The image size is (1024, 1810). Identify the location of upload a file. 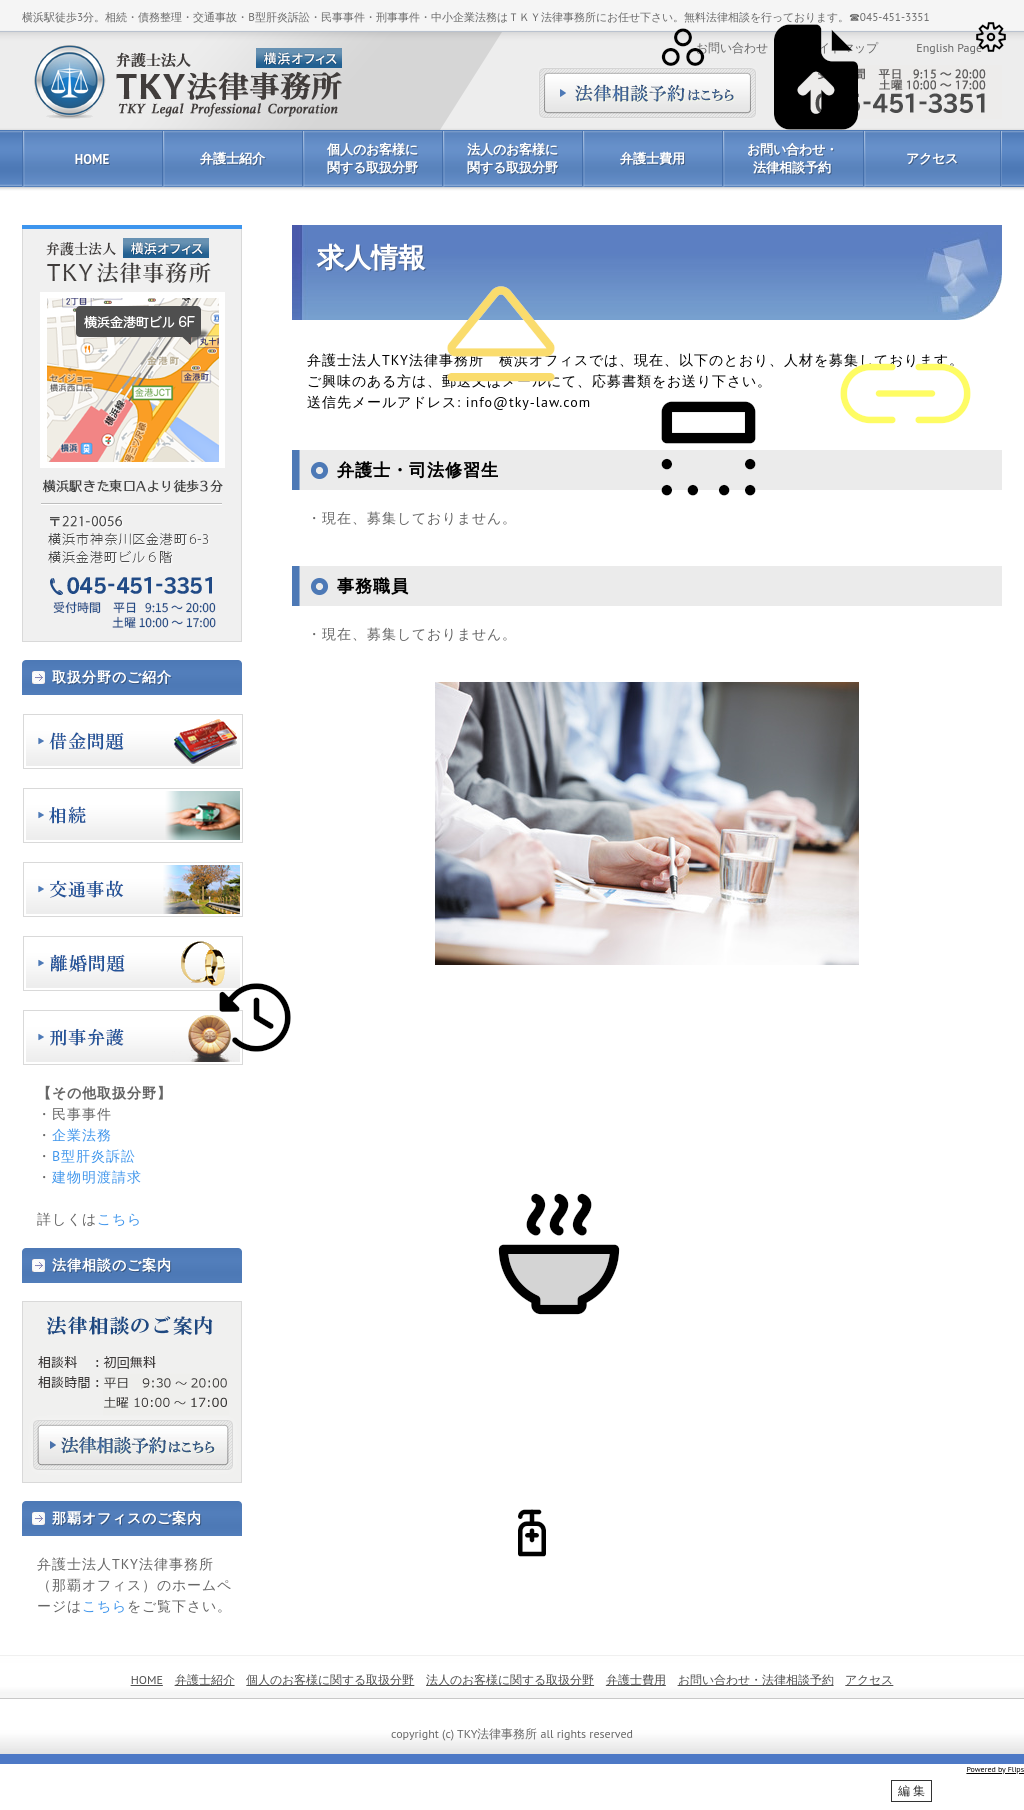
(816, 77).